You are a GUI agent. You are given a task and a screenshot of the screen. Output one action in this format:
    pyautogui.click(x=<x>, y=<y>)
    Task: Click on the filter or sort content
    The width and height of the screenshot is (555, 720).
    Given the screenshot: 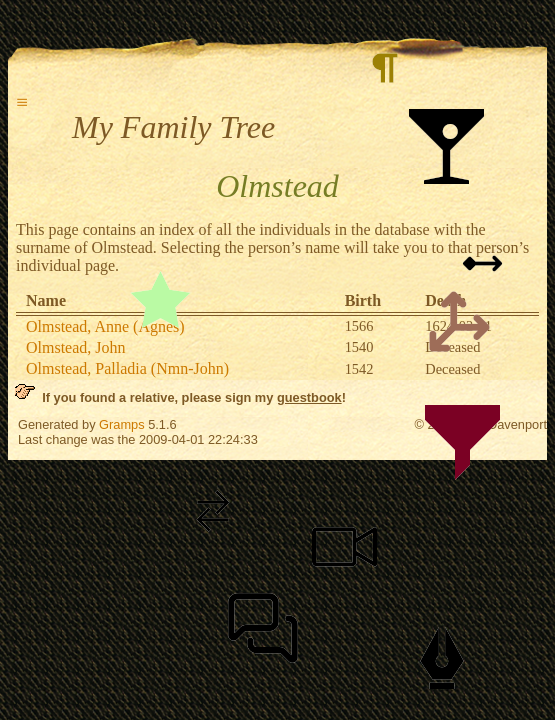 What is the action you would take?
    pyautogui.click(x=462, y=442)
    